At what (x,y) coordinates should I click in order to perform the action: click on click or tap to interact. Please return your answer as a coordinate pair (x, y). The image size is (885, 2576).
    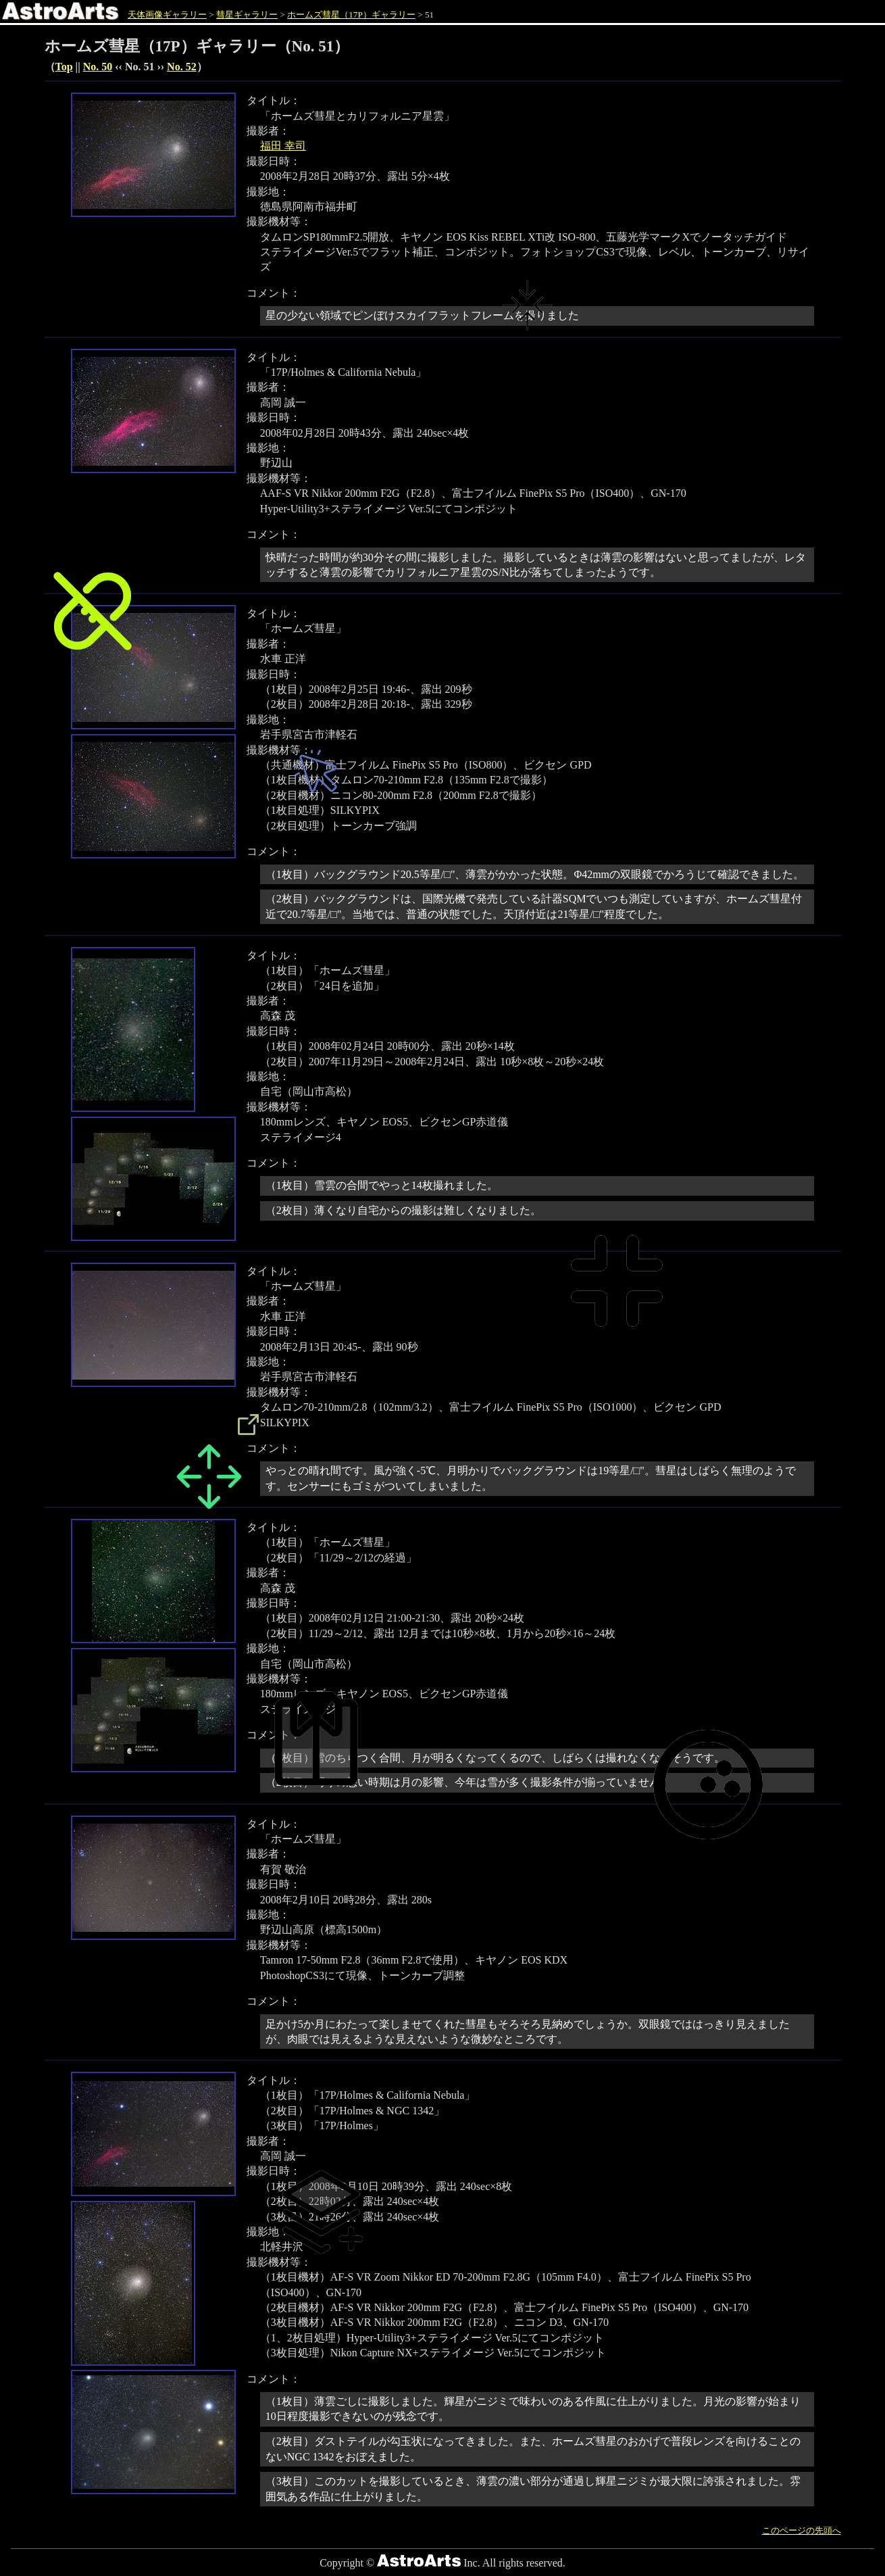
    Looking at the image, I should click on (318, 773).